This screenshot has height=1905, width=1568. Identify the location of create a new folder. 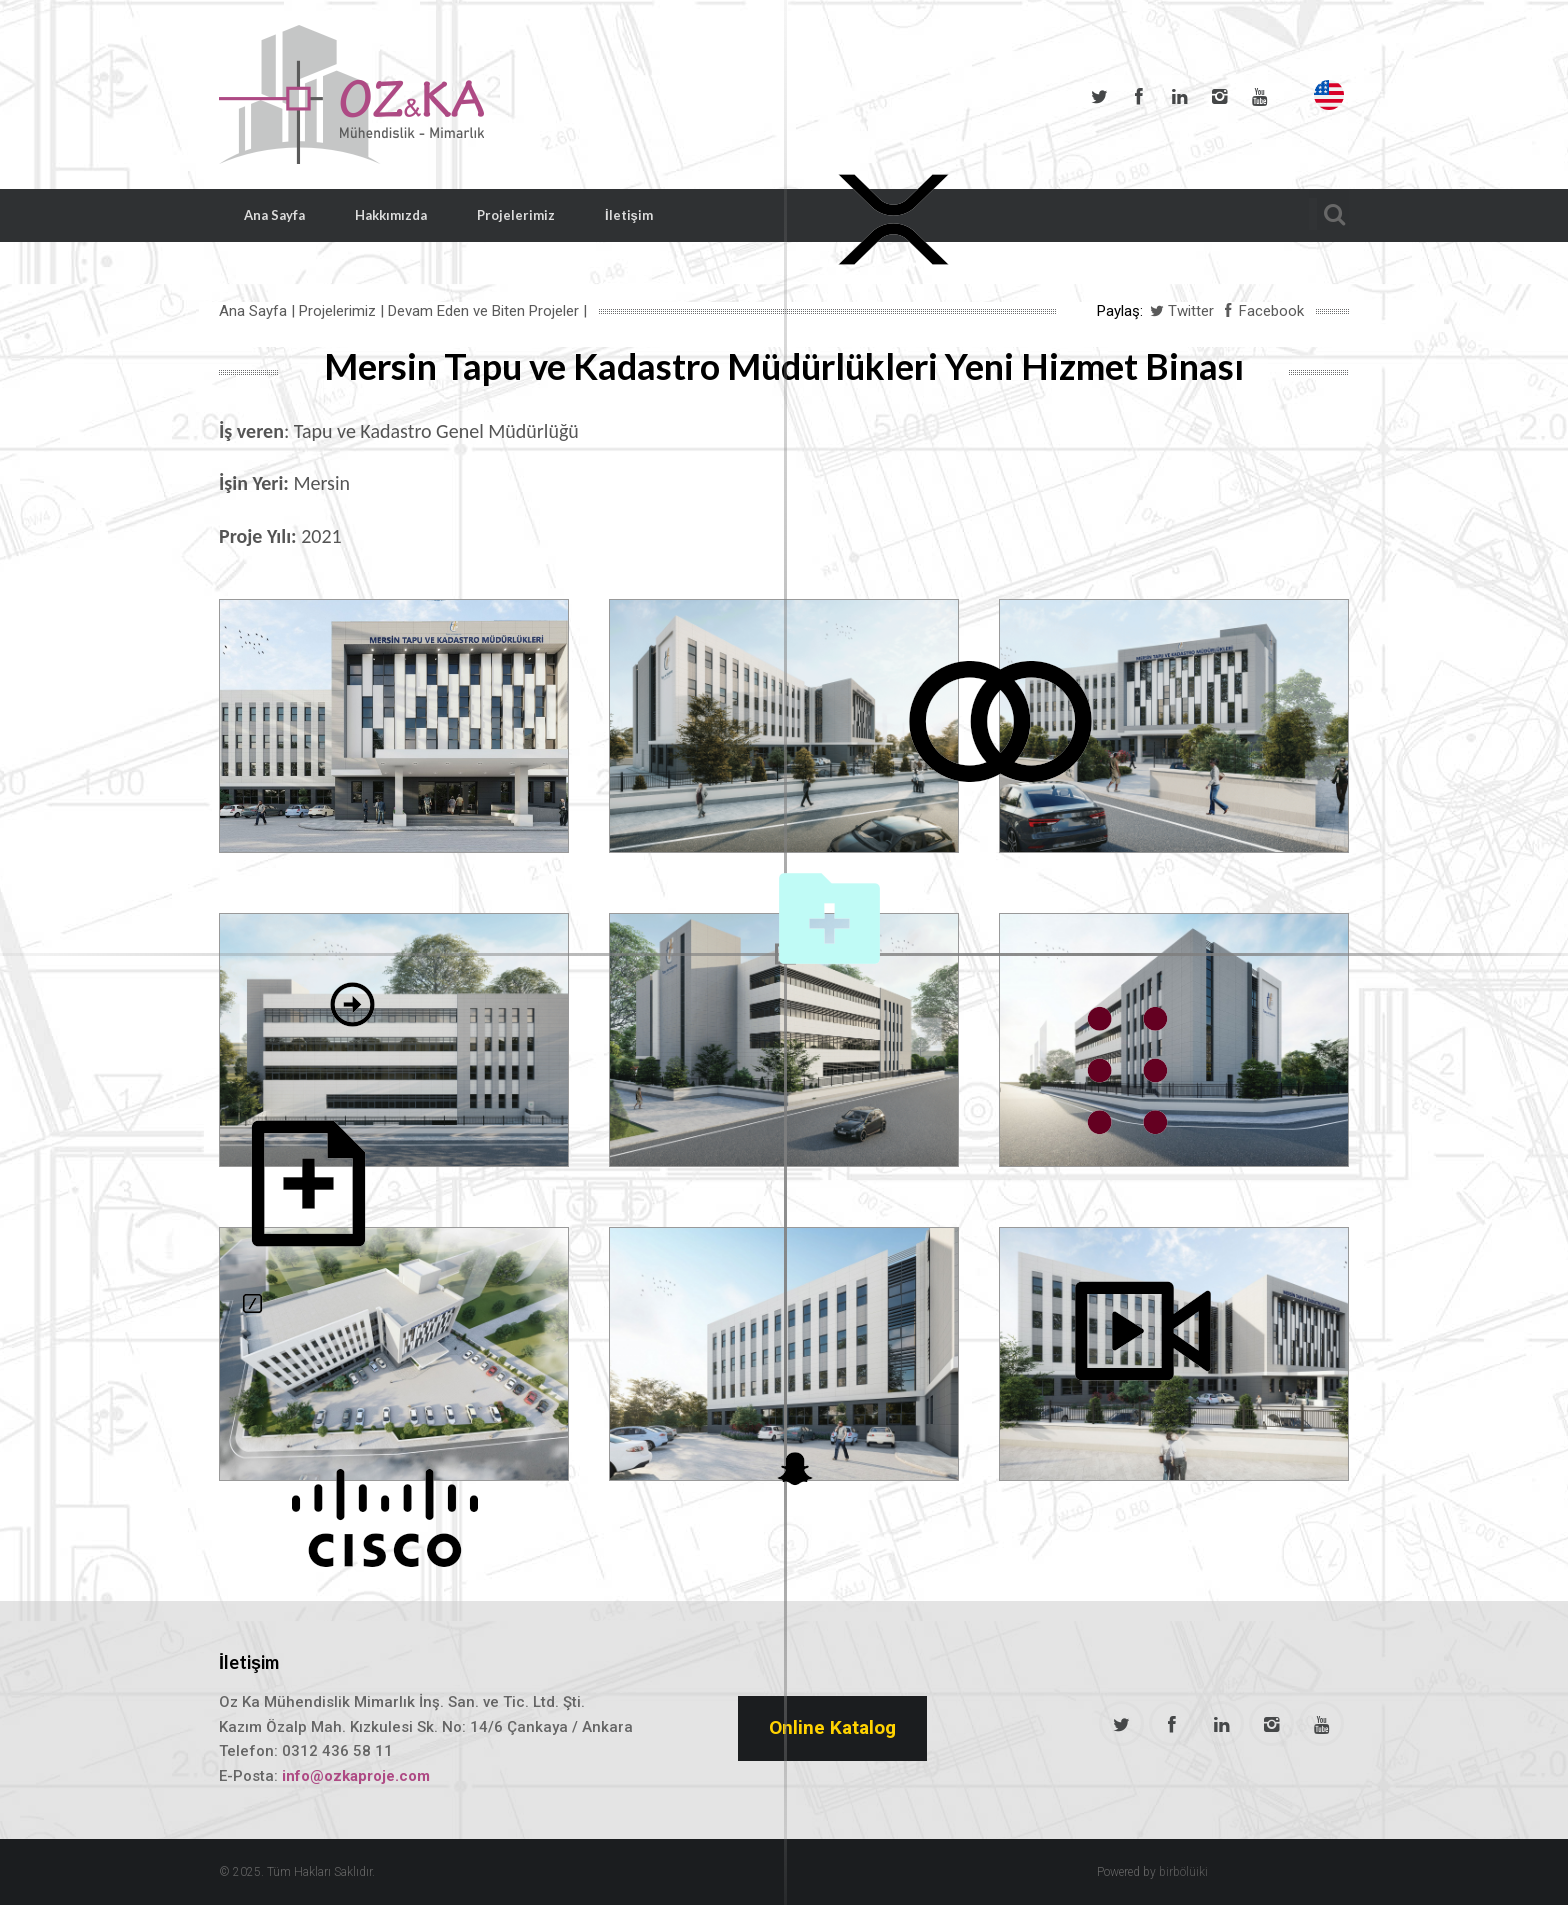
(829, 918).